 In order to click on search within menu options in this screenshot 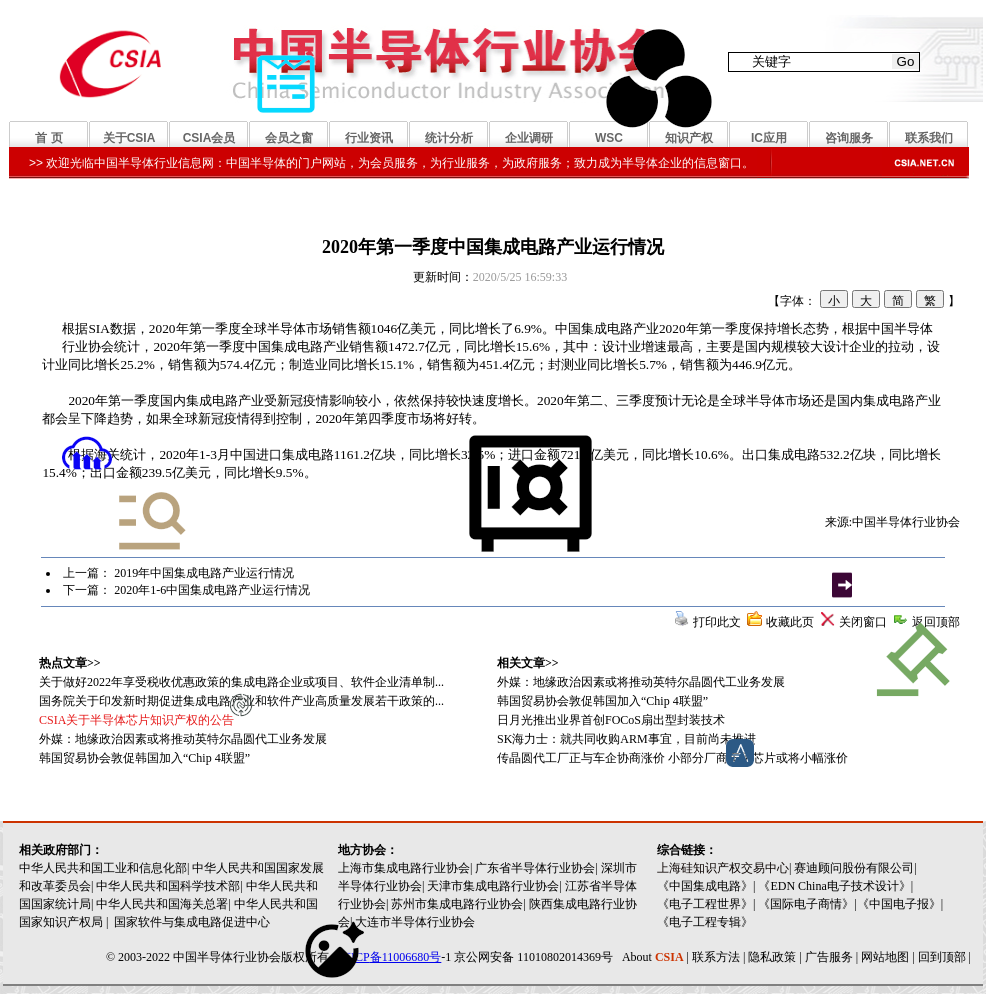, I will do `click(149, 522)`.